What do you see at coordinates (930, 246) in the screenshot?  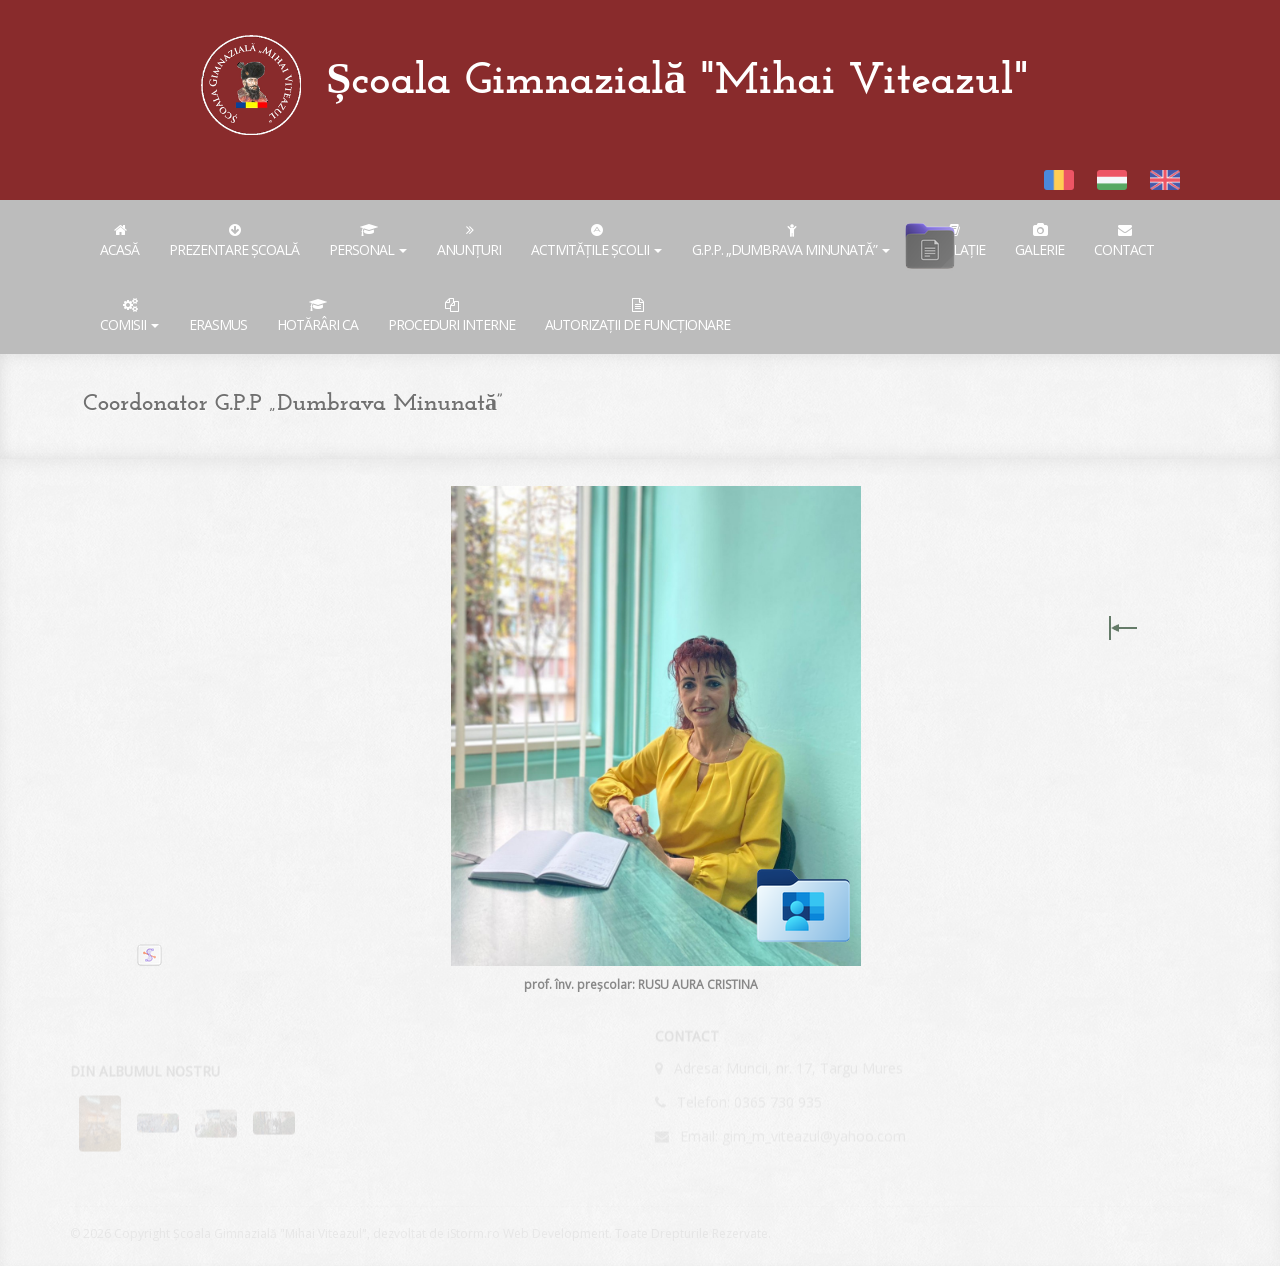 I see `open your documents folder` at bounding box center [930, 246].